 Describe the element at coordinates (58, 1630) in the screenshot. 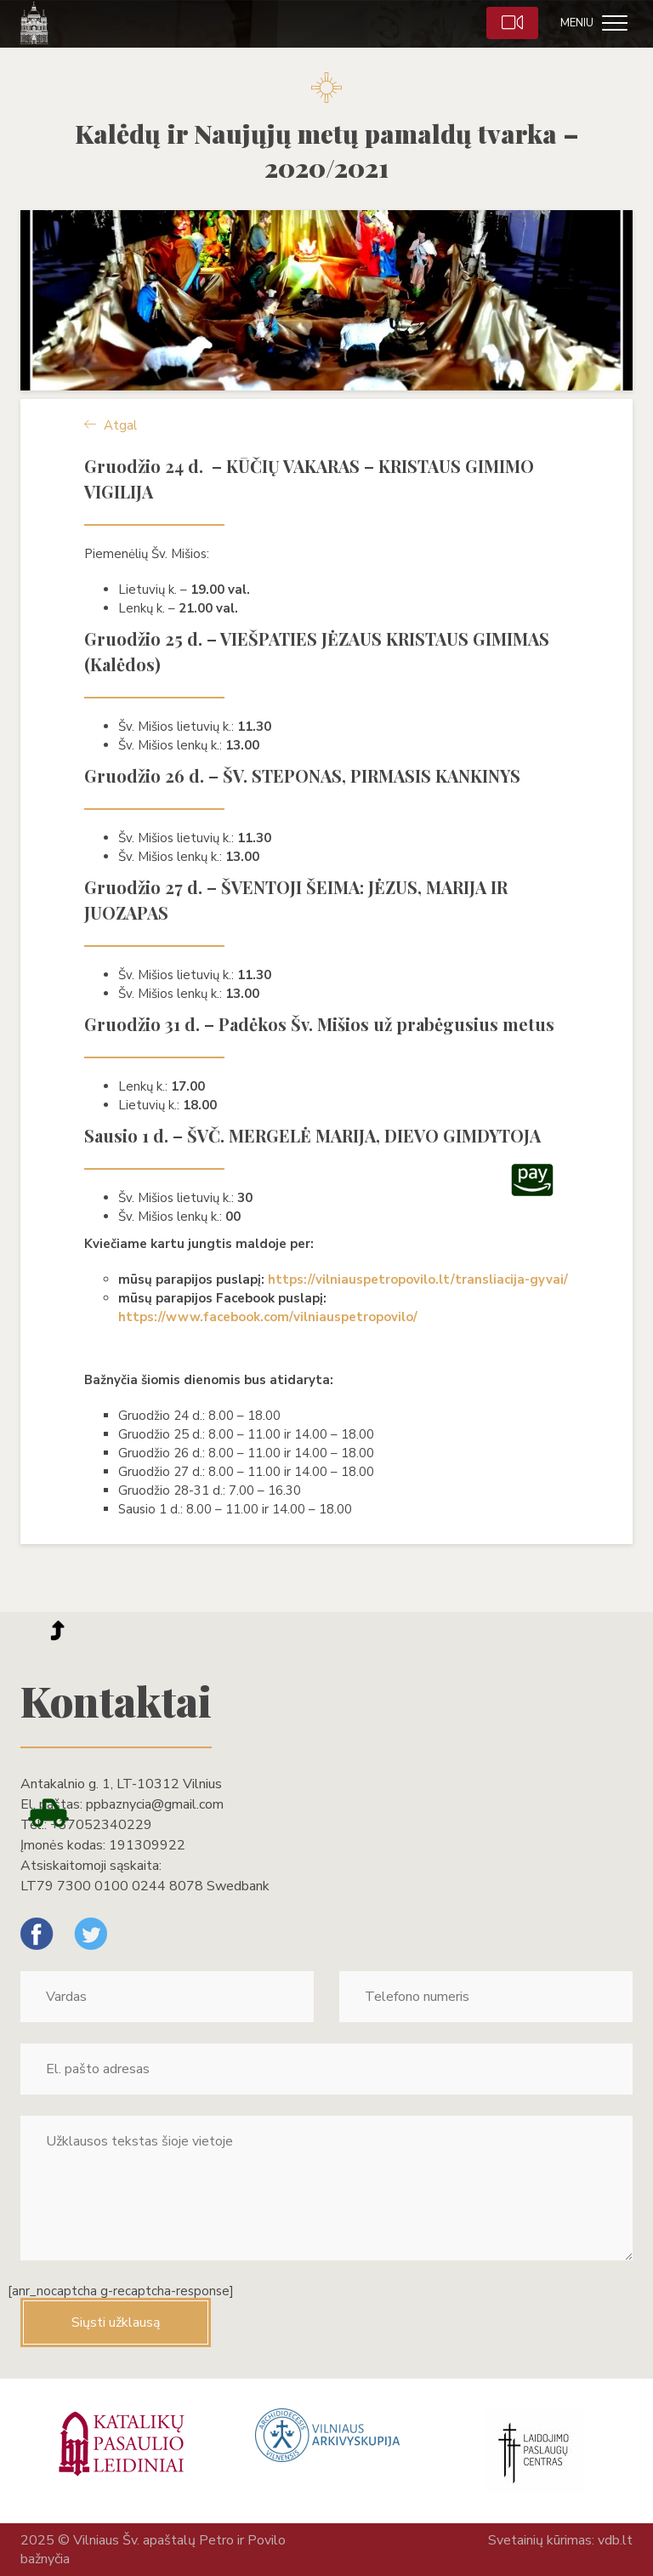

I see `move item up one level` at that location.